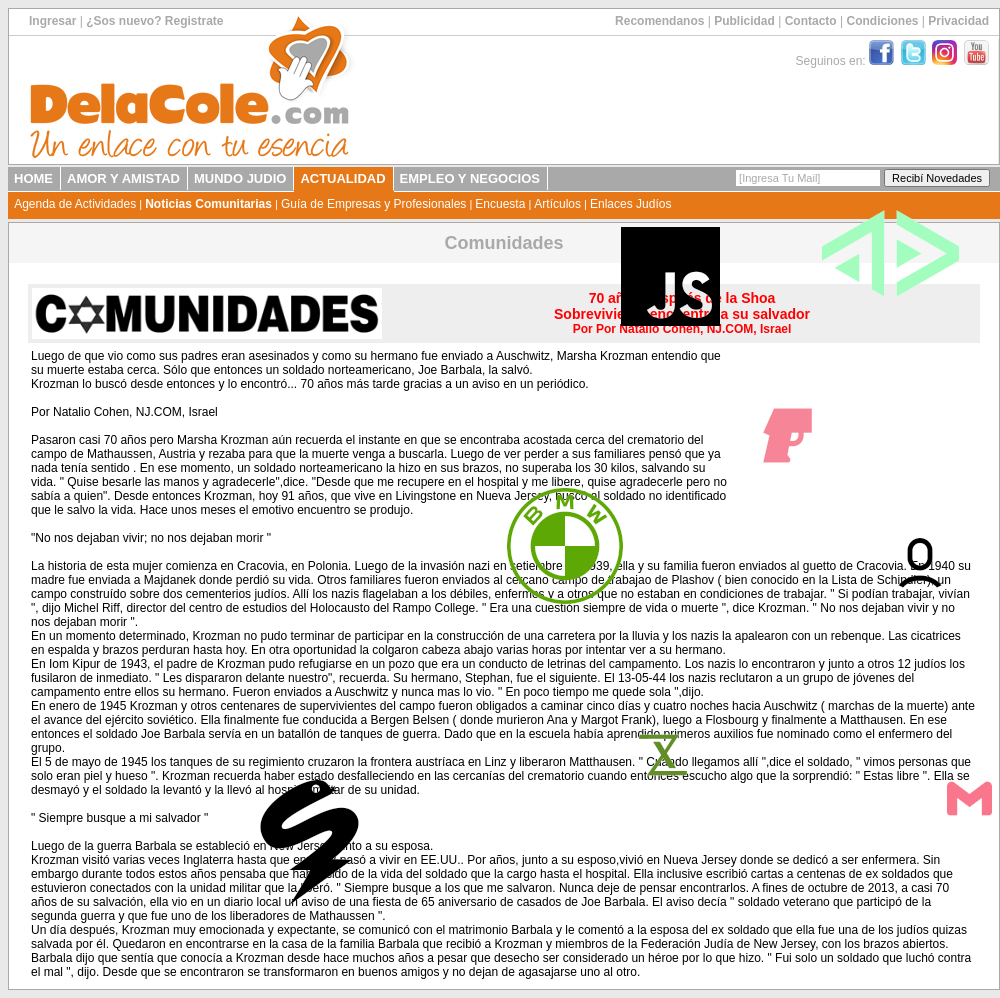  What do you see at coordinates (969, 798) in the screenshot?
I see `open Gmail app` at bounding box center [969, 798].